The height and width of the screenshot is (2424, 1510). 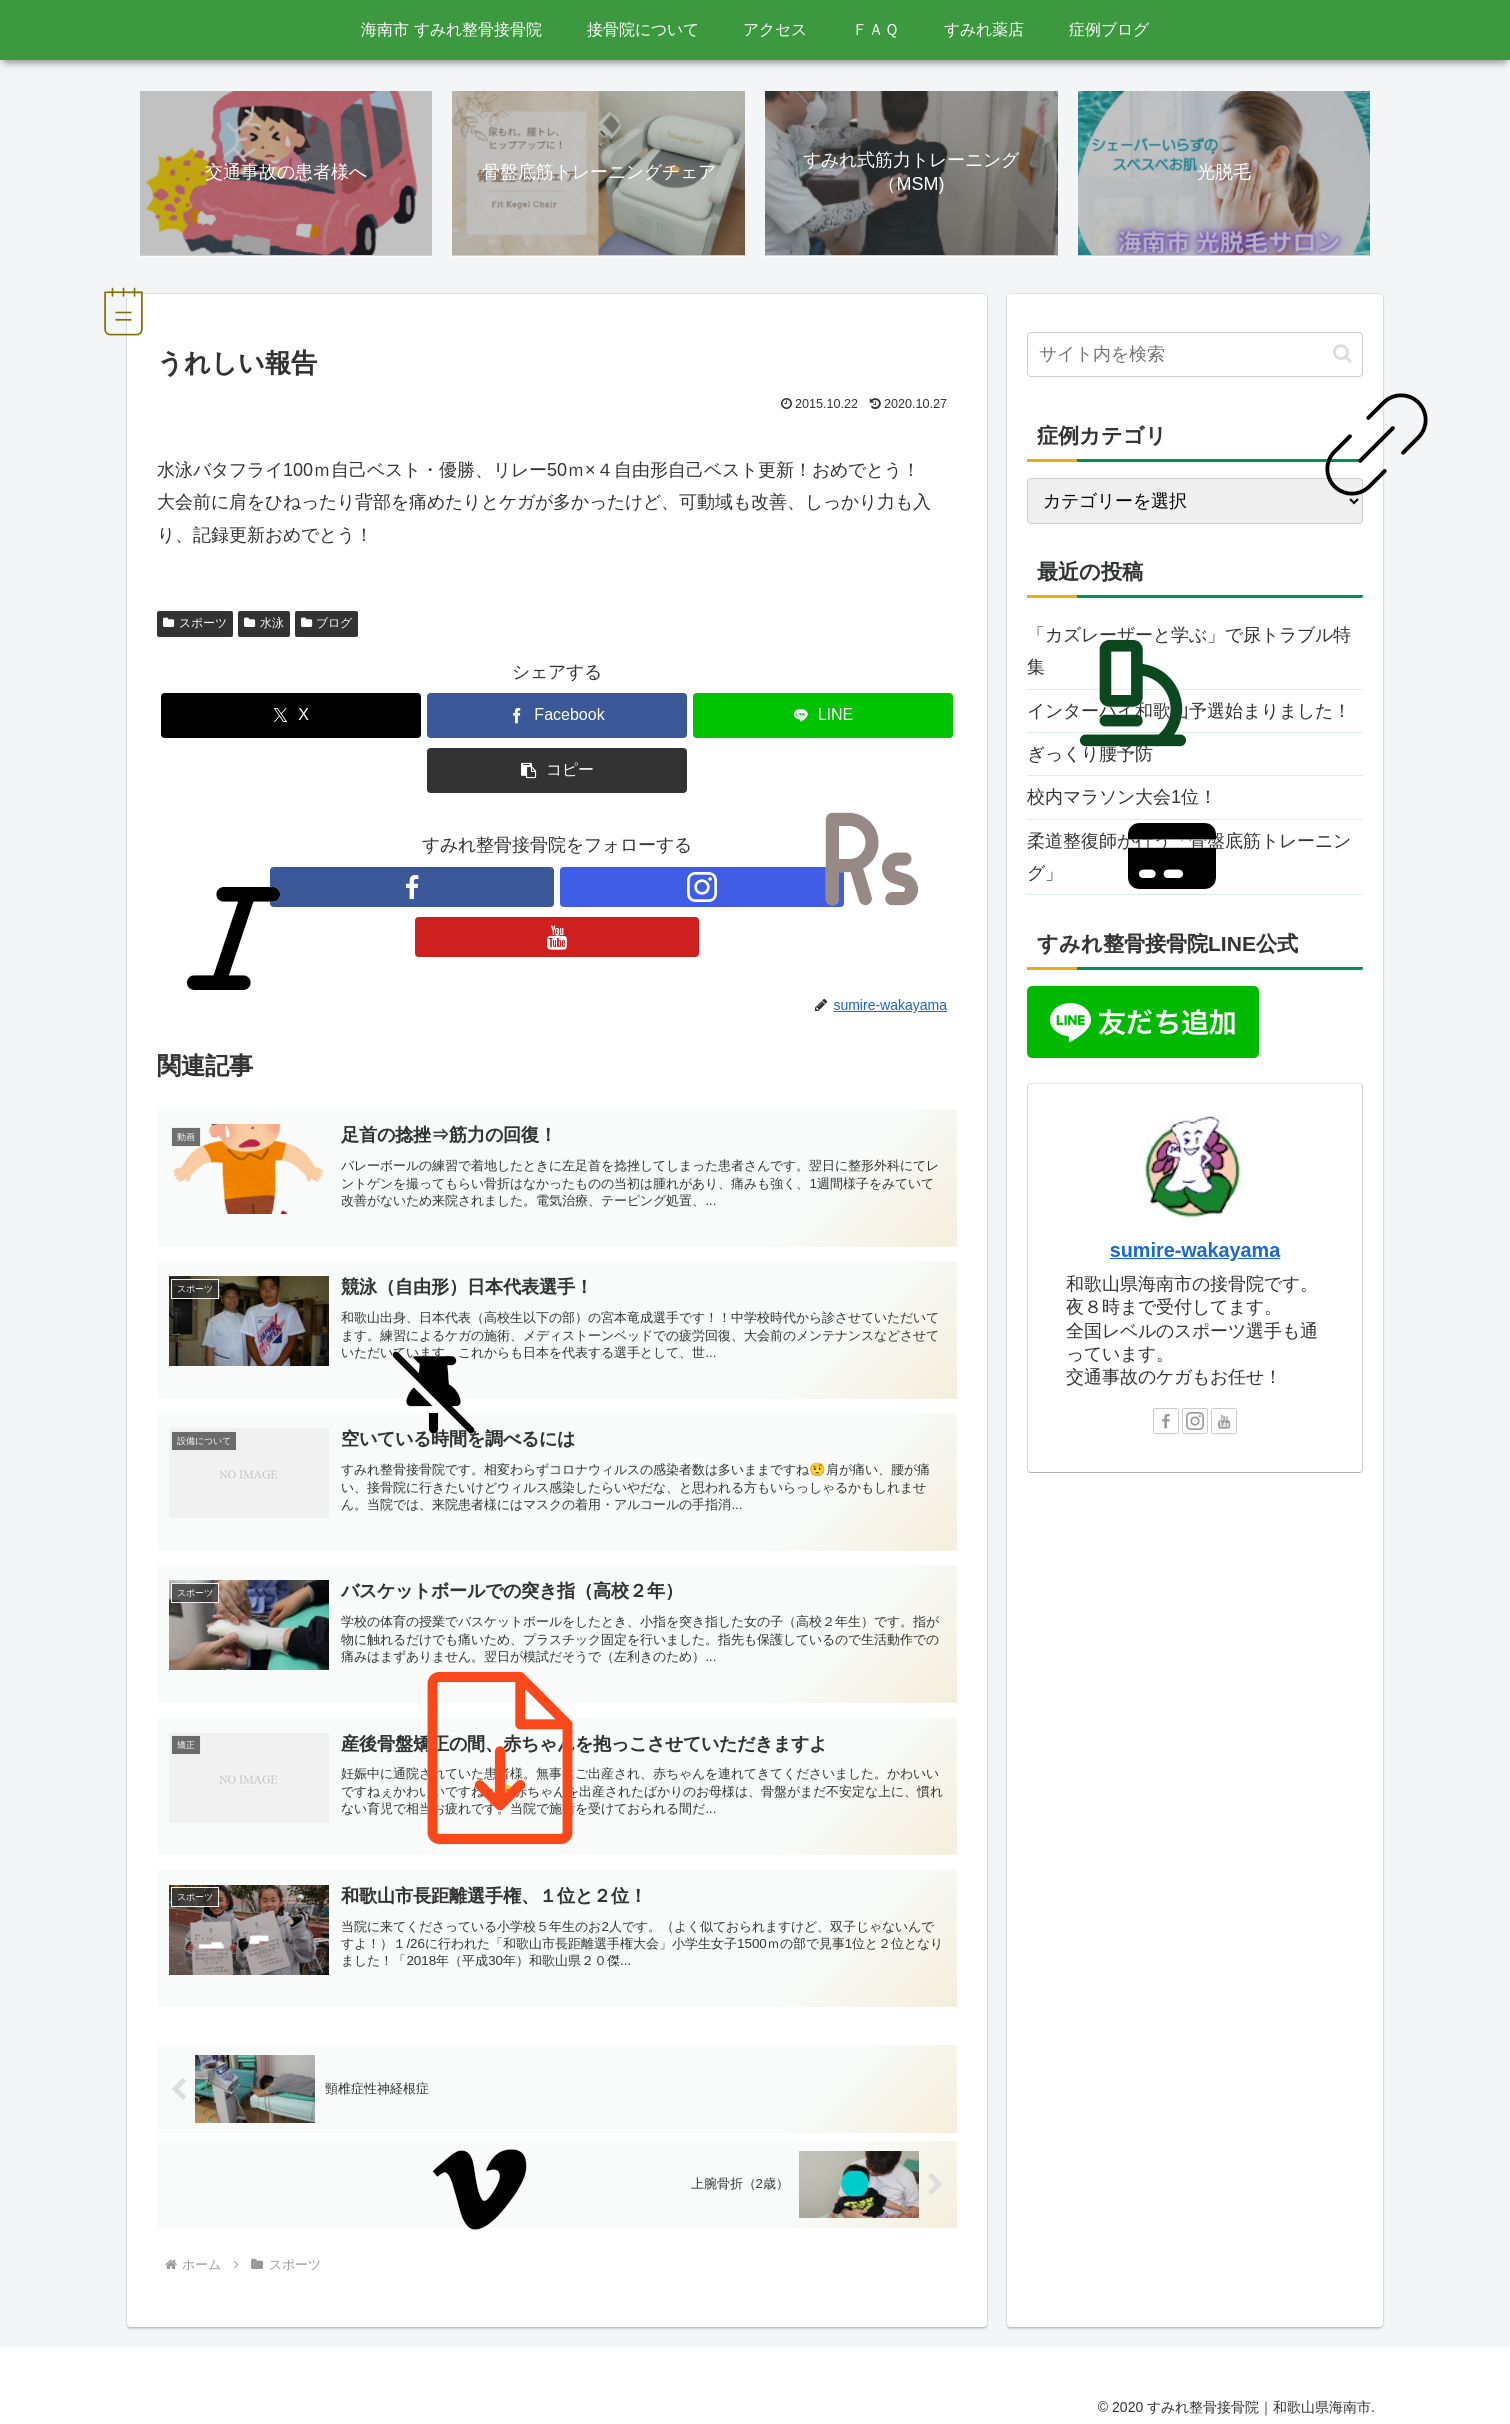 I want to click on indicates price or payment amount in Indian rupees, so click(x=872, y=859).